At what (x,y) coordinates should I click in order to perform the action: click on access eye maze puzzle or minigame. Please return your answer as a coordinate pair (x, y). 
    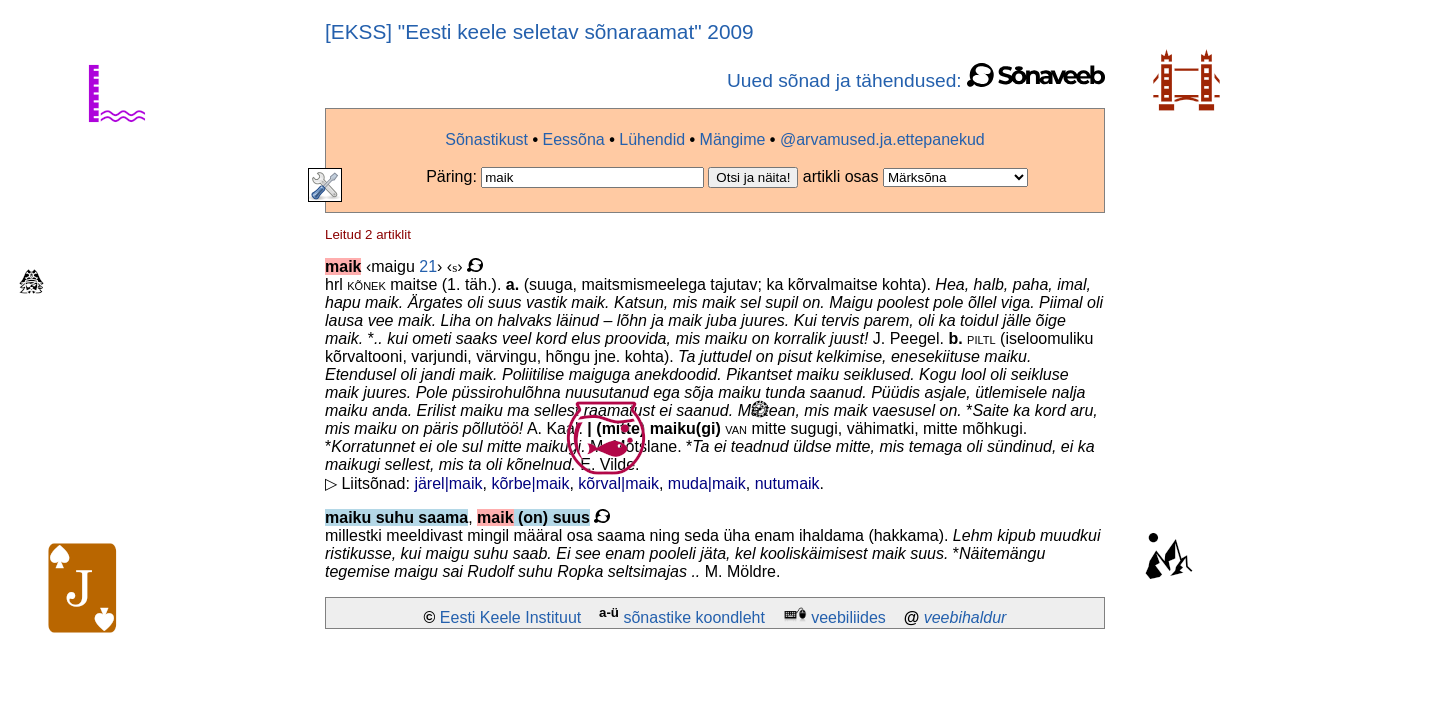
    Looking at the image, I should click on (760, 409).